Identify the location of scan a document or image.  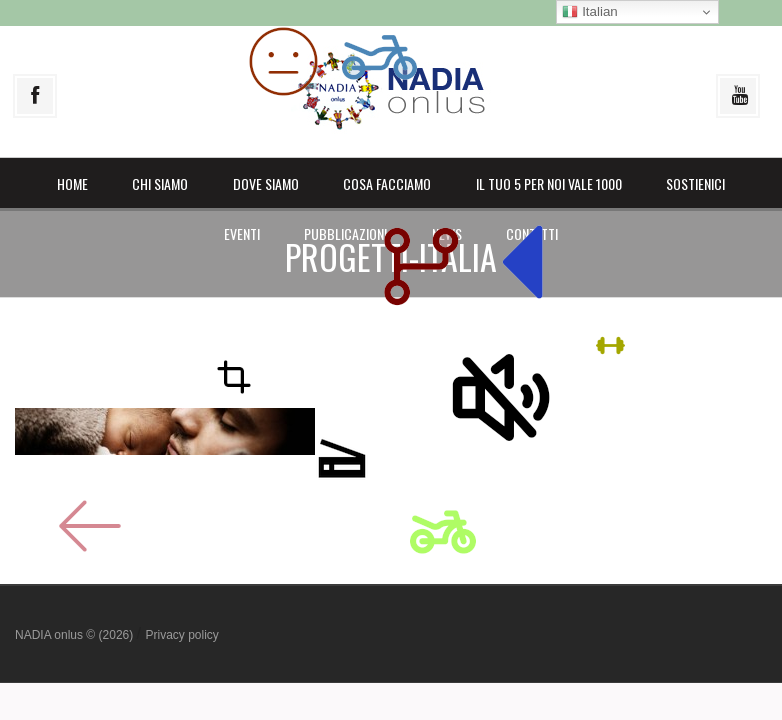
(342, 457).